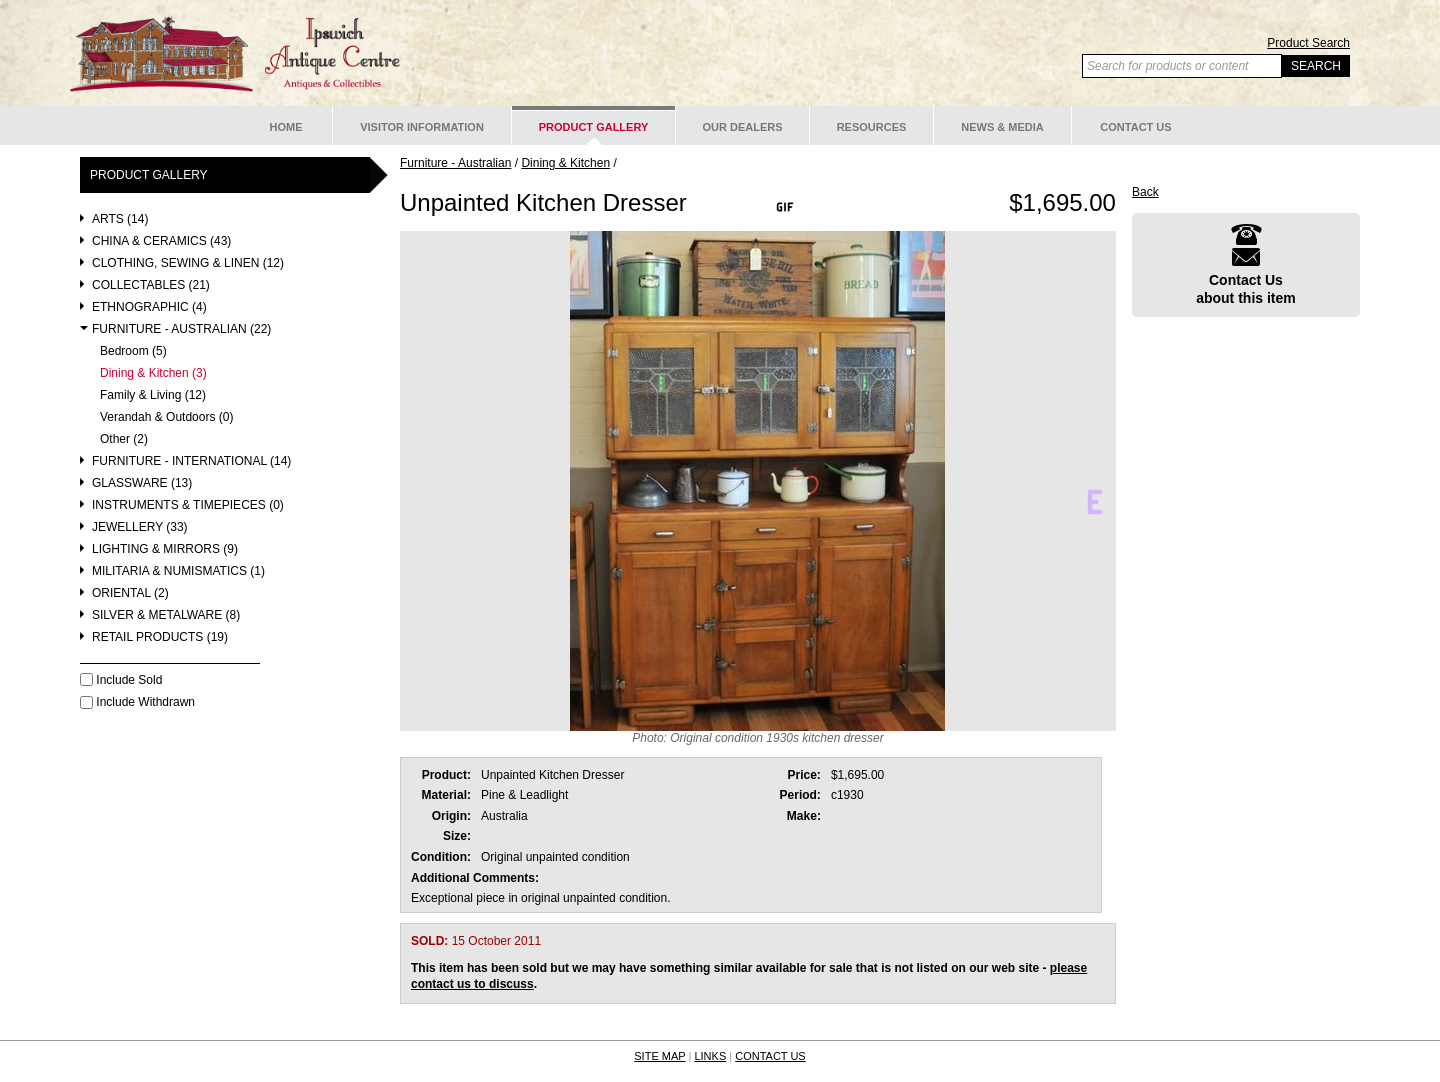  What do you see at coordinates (1095, 502) in the screenshot?
I see `indicates an "E" label or category marker` at bounding box center [1095, 502].